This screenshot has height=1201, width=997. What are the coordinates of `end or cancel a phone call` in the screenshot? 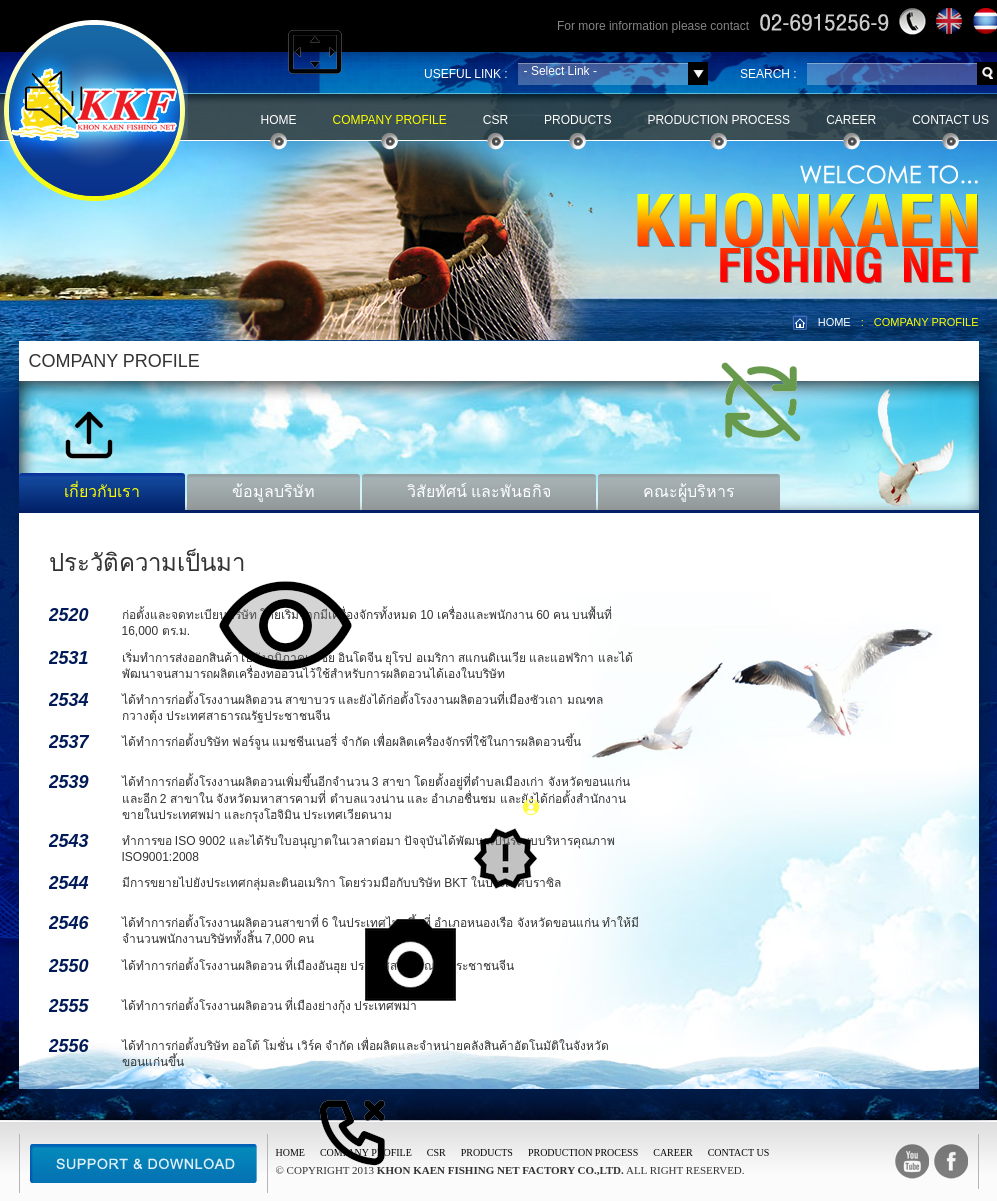 It's located at (354, 1131).